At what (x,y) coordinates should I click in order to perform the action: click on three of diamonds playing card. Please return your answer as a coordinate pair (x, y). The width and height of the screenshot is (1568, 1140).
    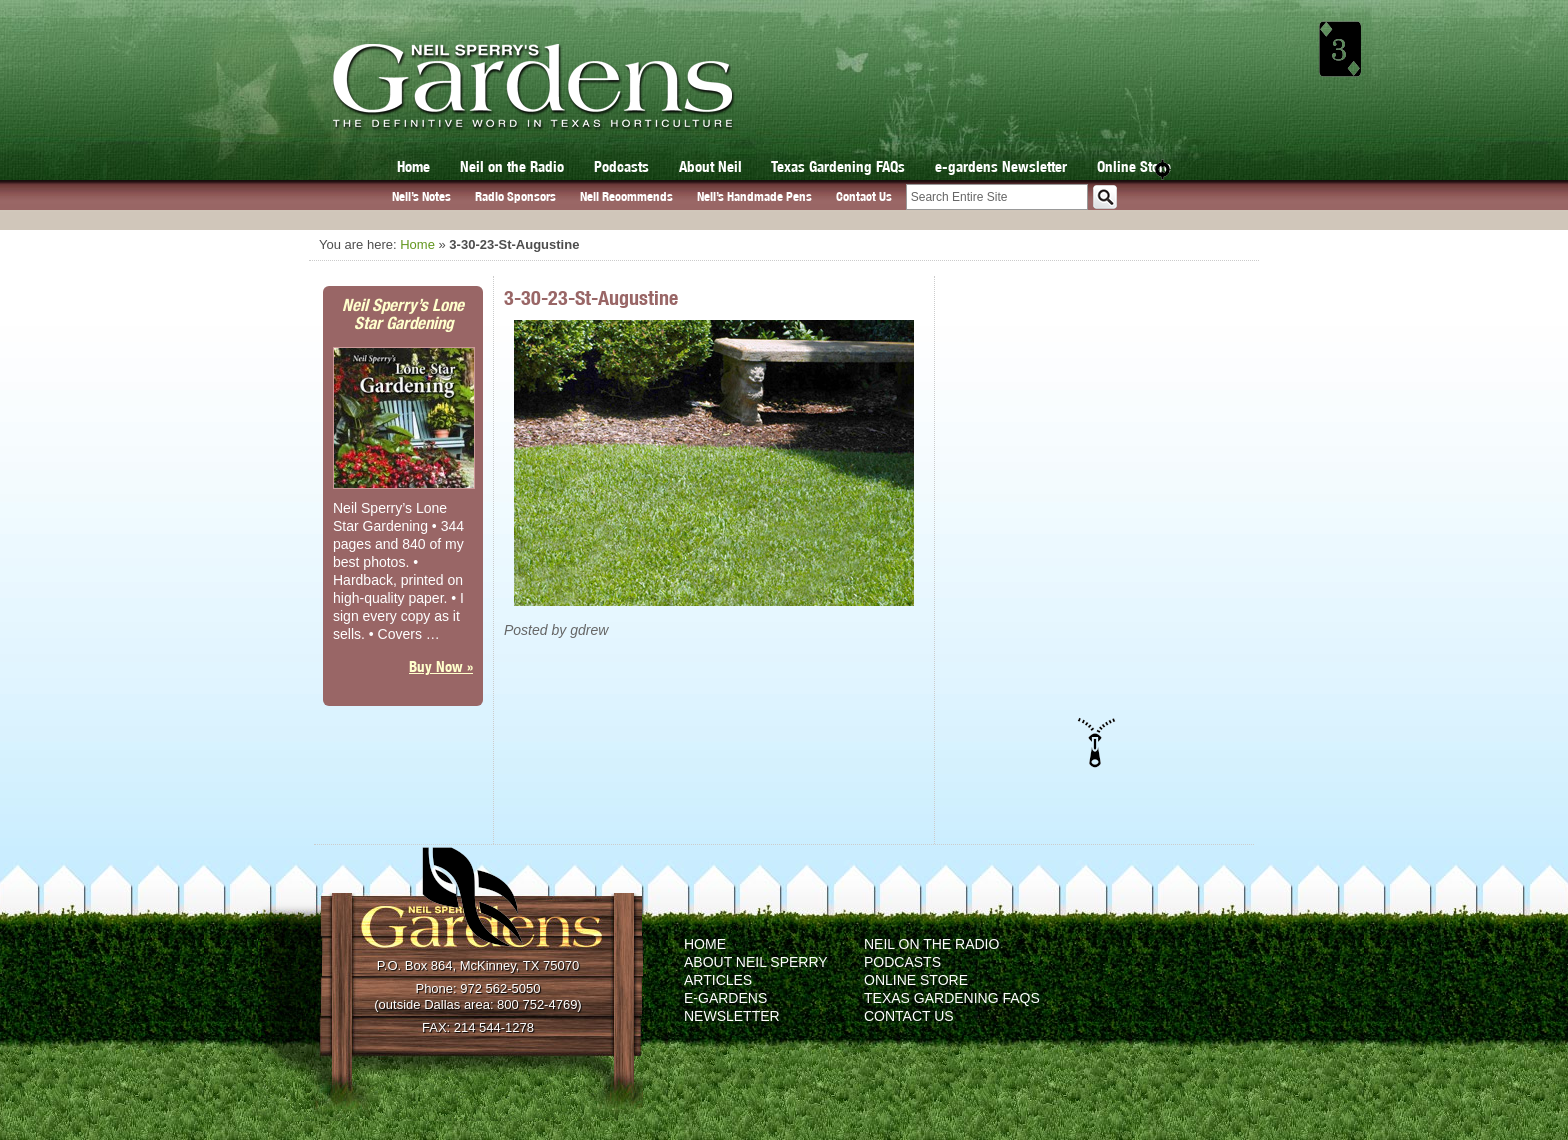
    Looking at the image, I should click on (1340, 49).